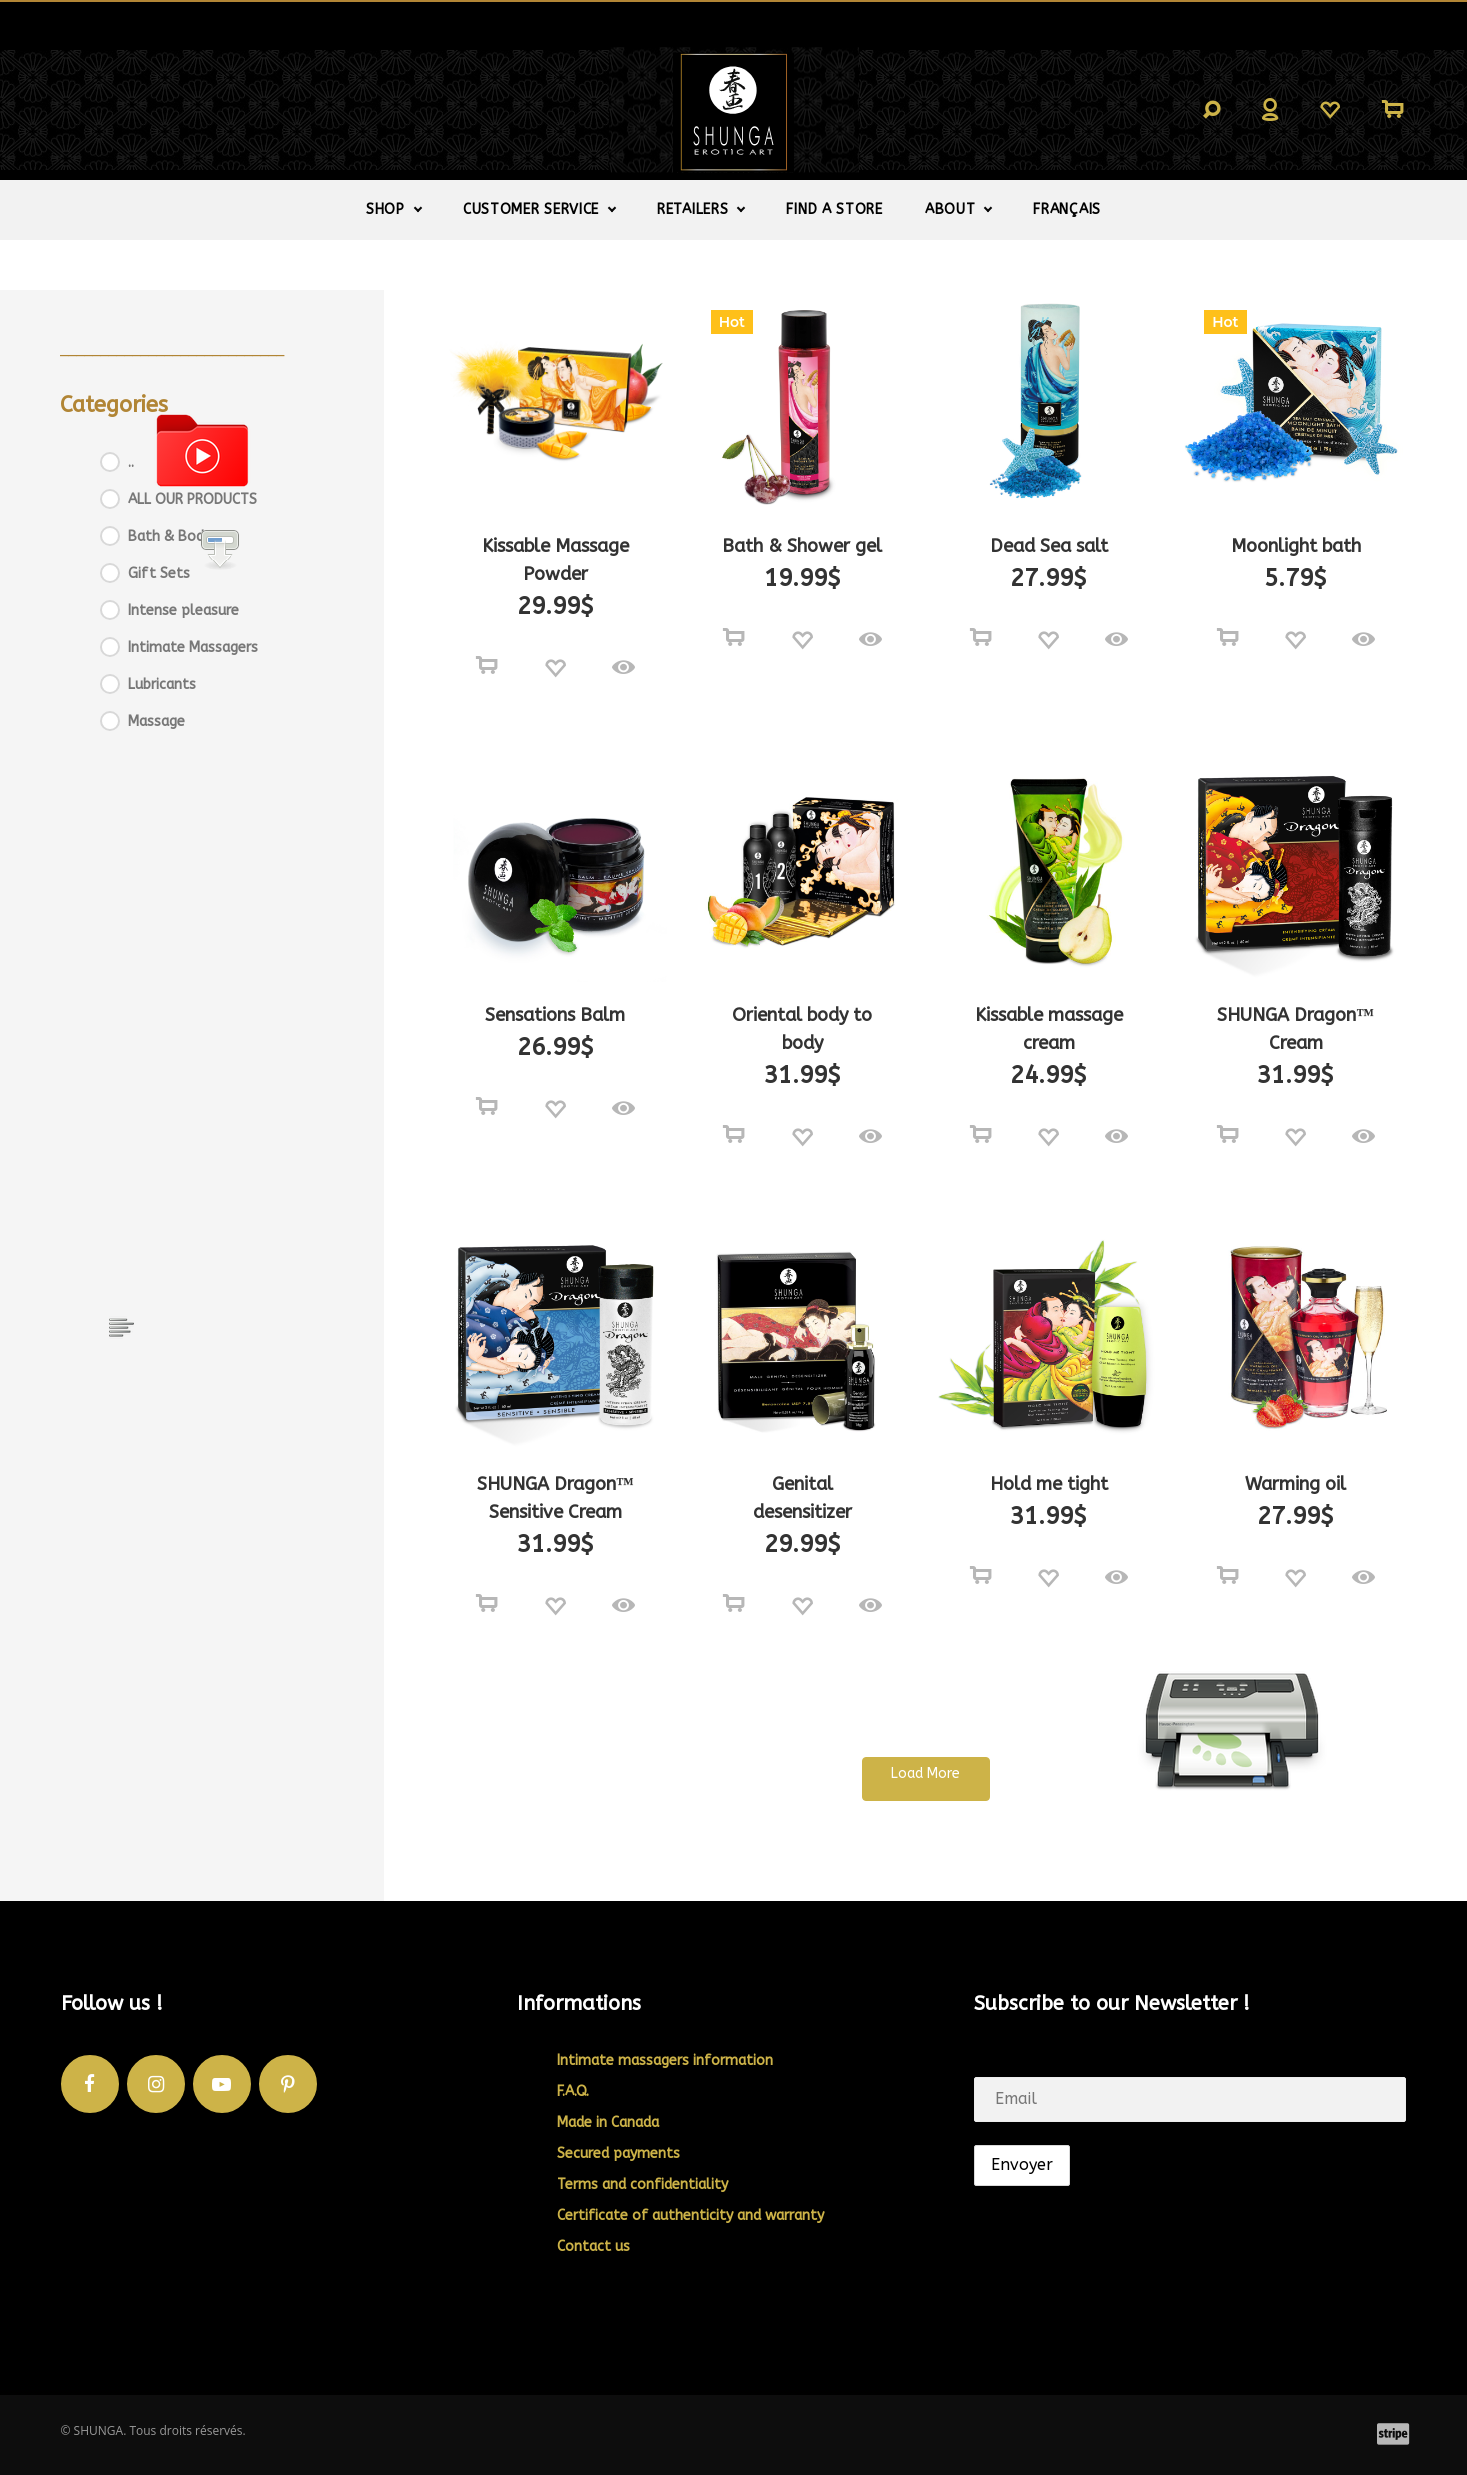 Image resolution: width=1467 pixels, height=2475 pixels. Describe the element at coordinates (121, 1327) in the screenshot. I see `align text to the left margin` at that location.